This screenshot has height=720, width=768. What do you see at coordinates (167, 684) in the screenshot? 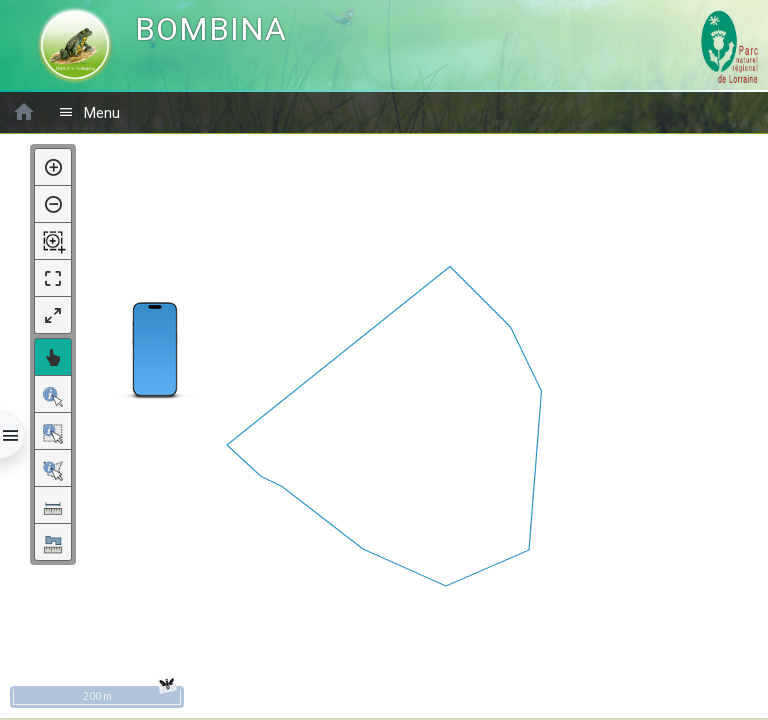
I see `open Kandji Agent for device management` at bounding box center [167, 684].